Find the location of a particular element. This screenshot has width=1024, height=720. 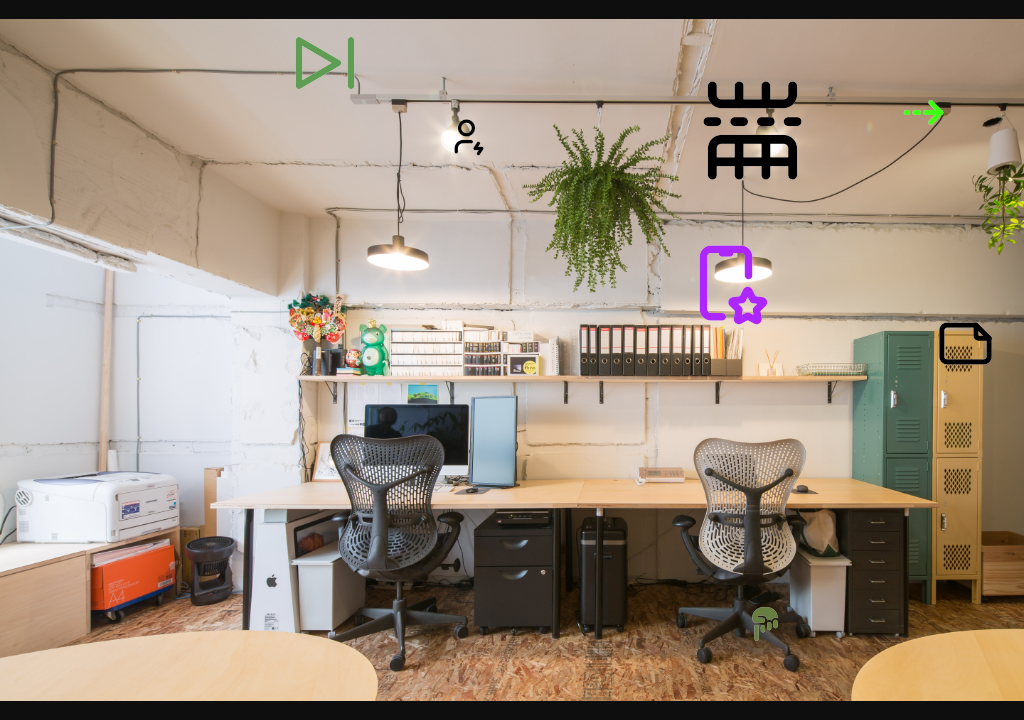

mark device as favorite is located at coordinates (726, 283).